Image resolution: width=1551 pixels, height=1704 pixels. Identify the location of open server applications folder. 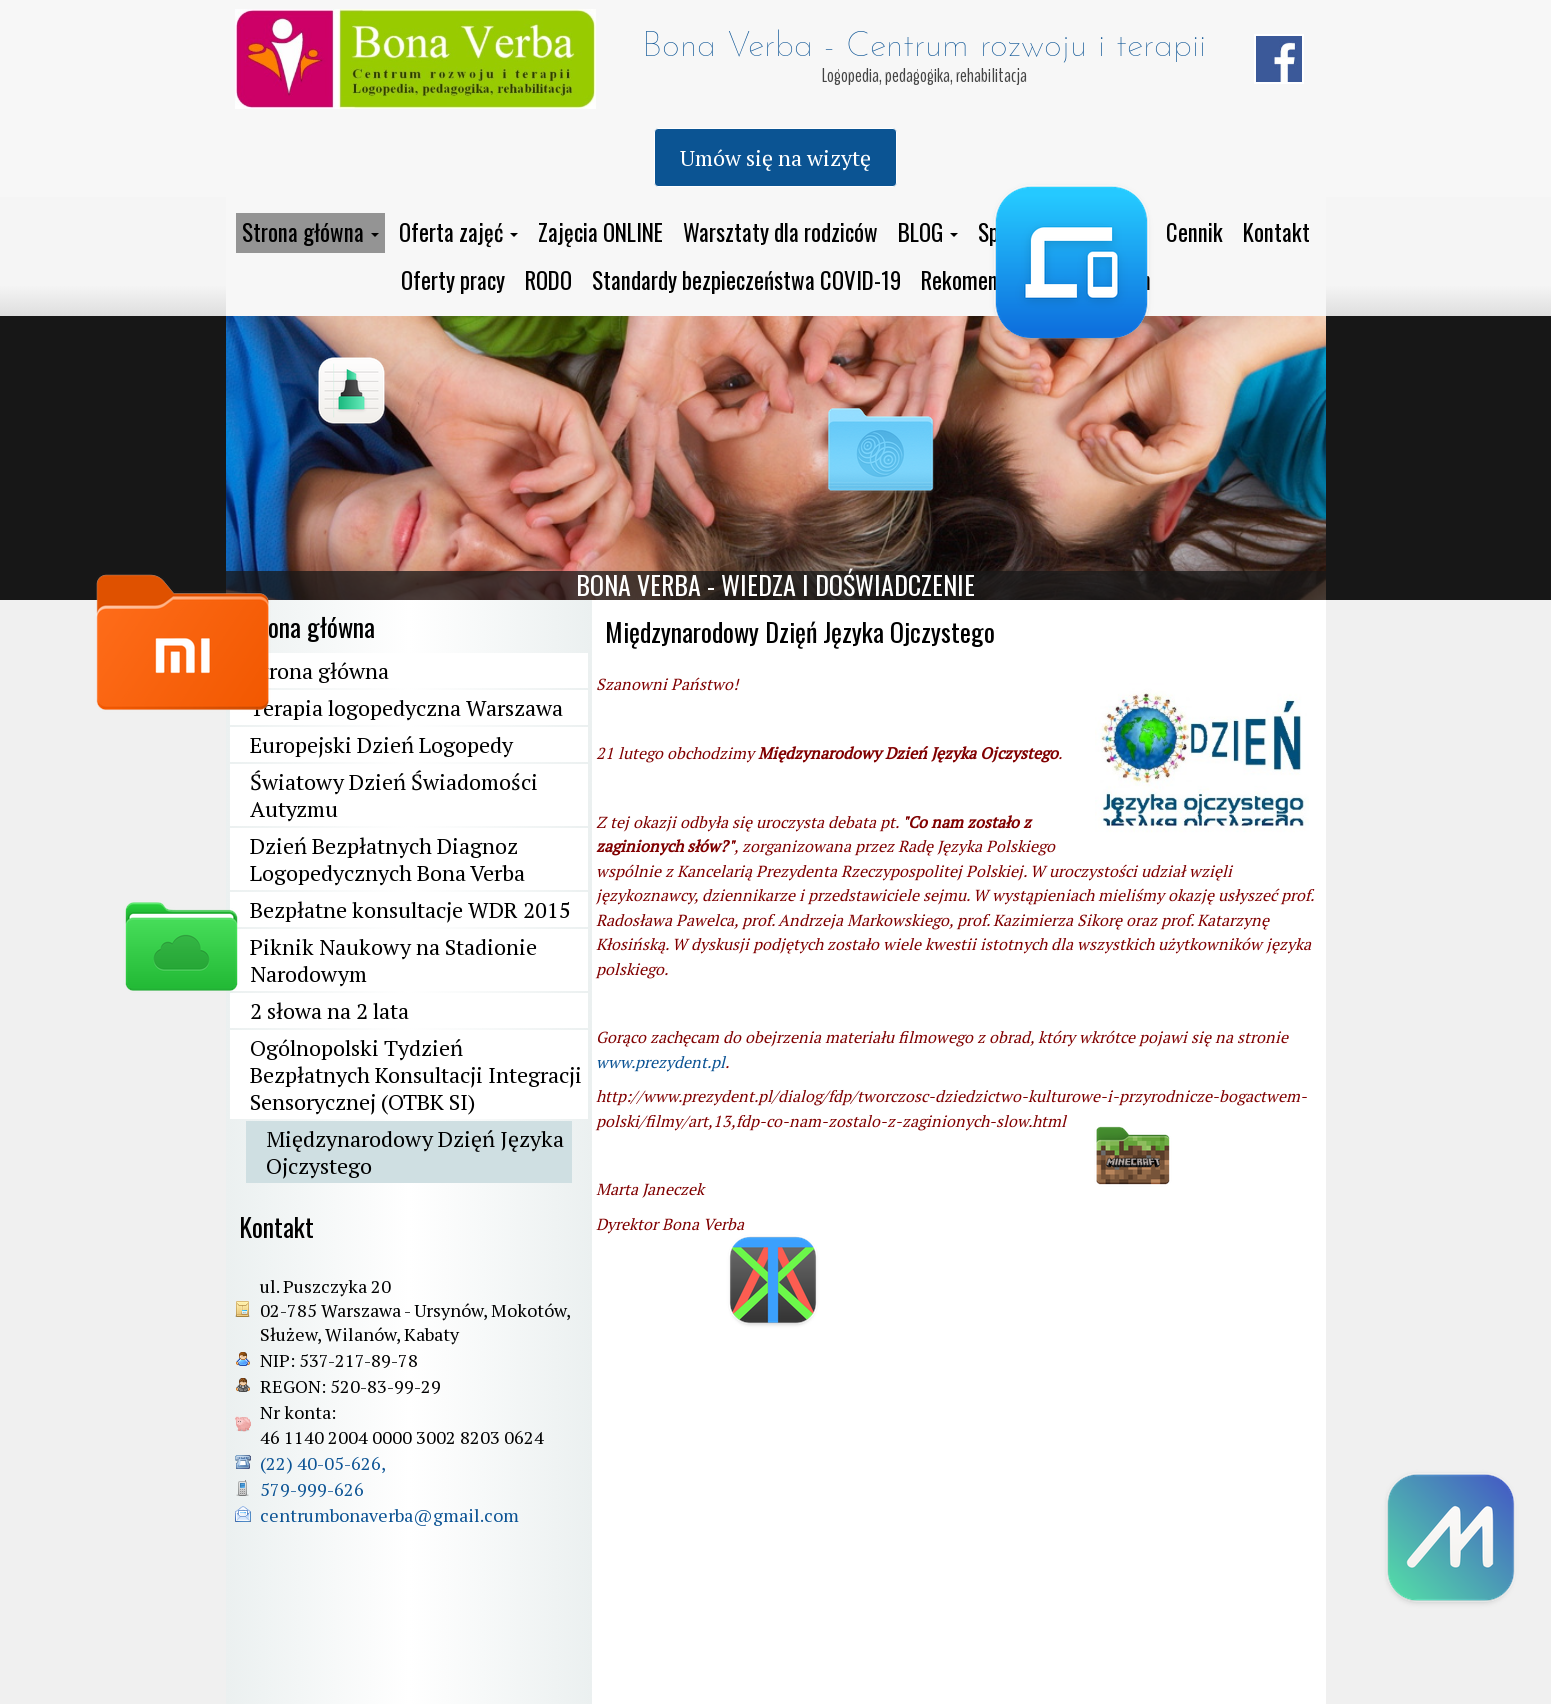
(880, 449).